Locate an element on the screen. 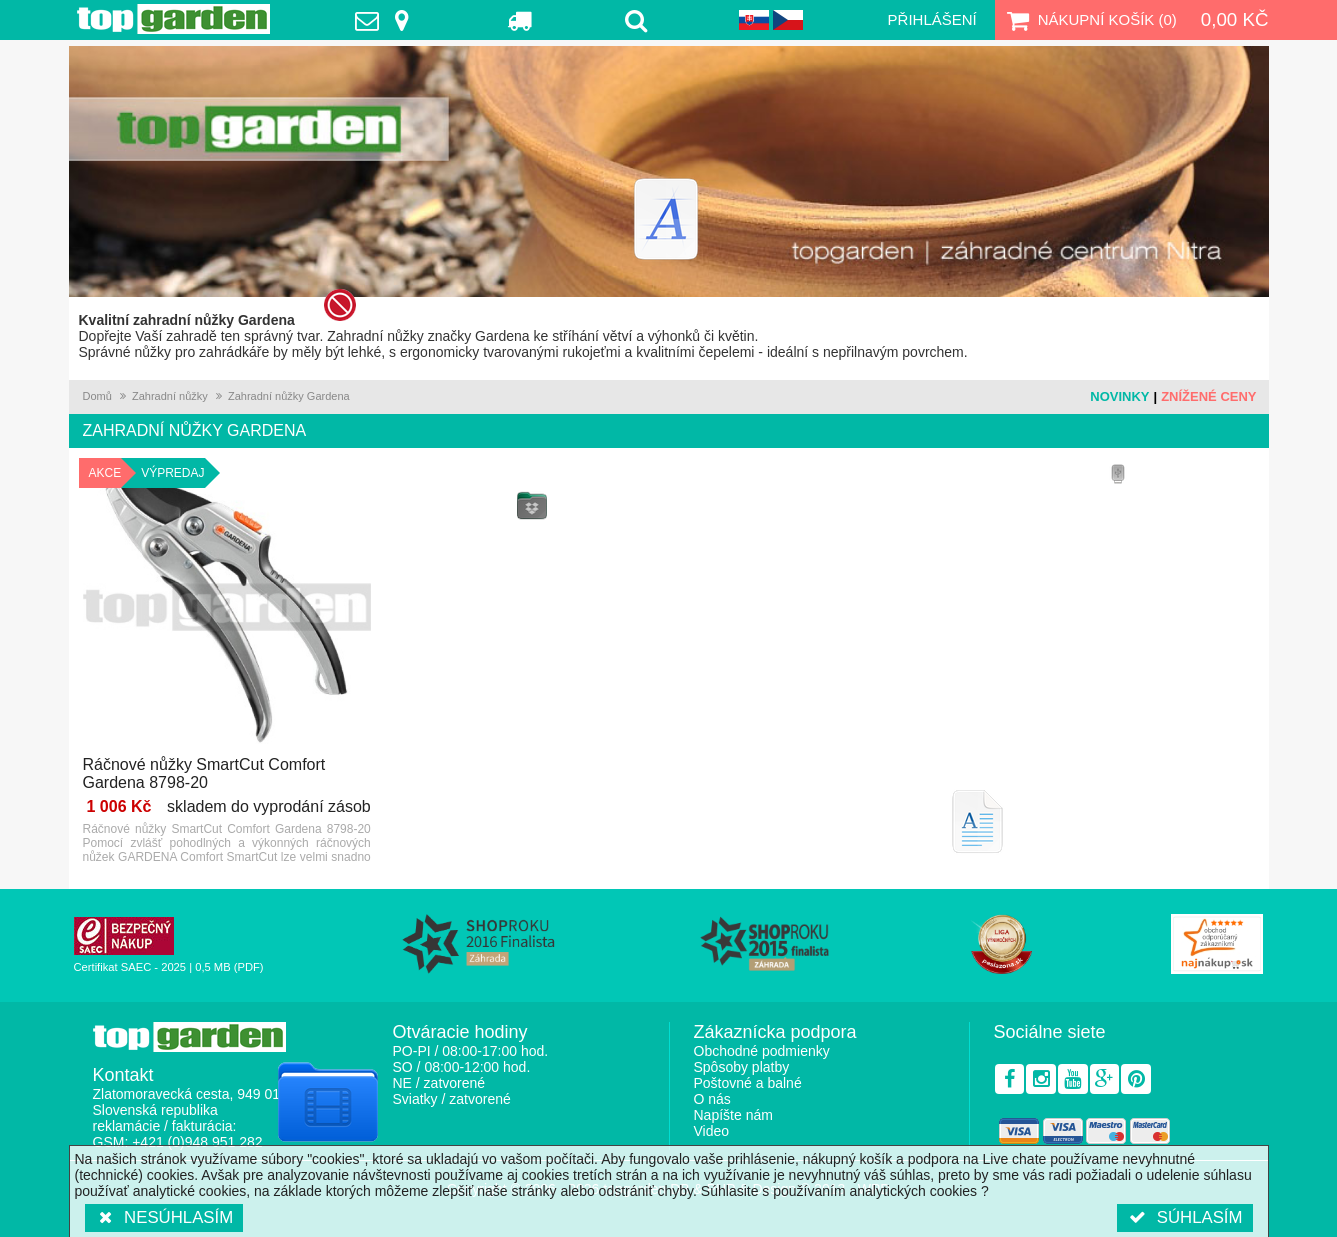 The width and height of the screenshot is (1337, 1237). open a text document file is located at coordinates (977, 821).